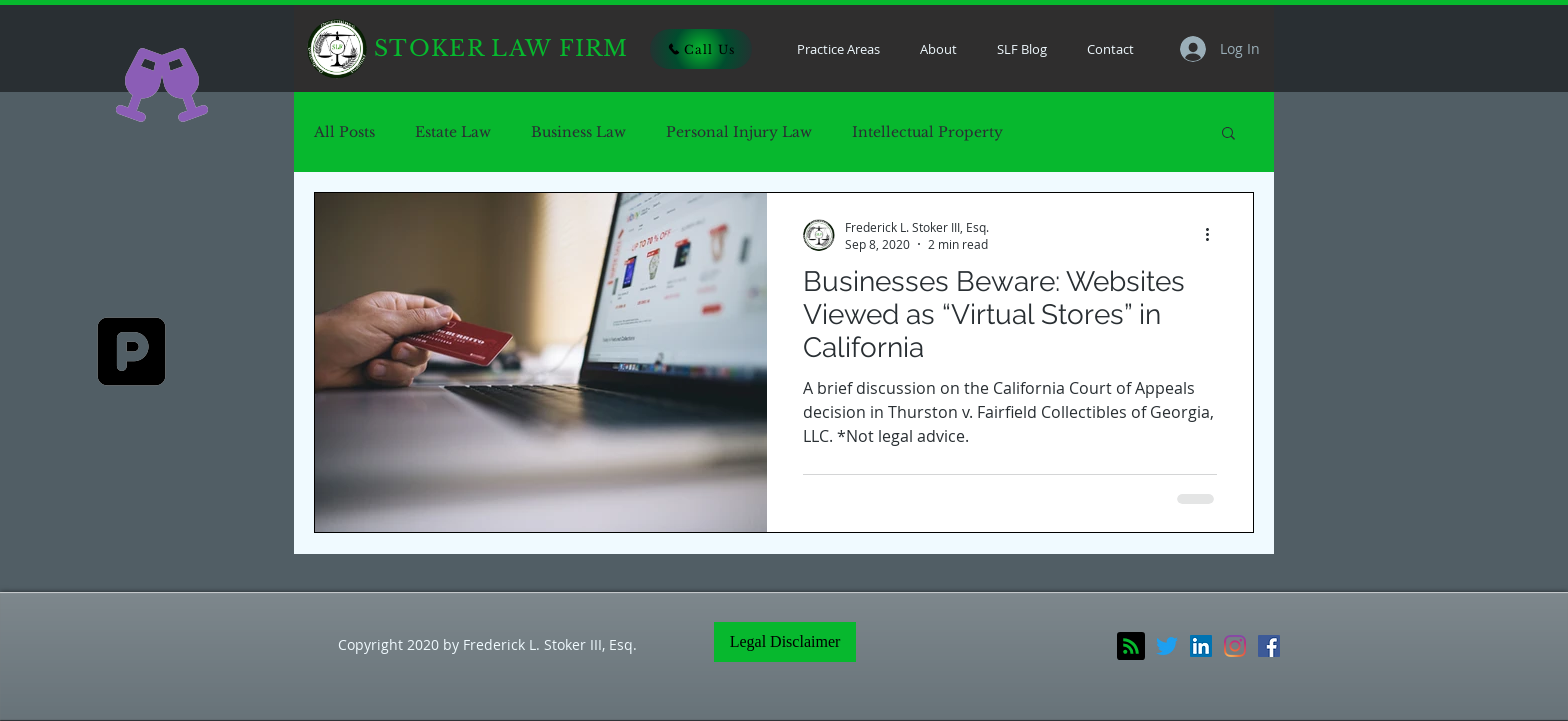 This screenshot has width=1568, height=721. I want to click on find nearby parking locations, so click(131, 351).